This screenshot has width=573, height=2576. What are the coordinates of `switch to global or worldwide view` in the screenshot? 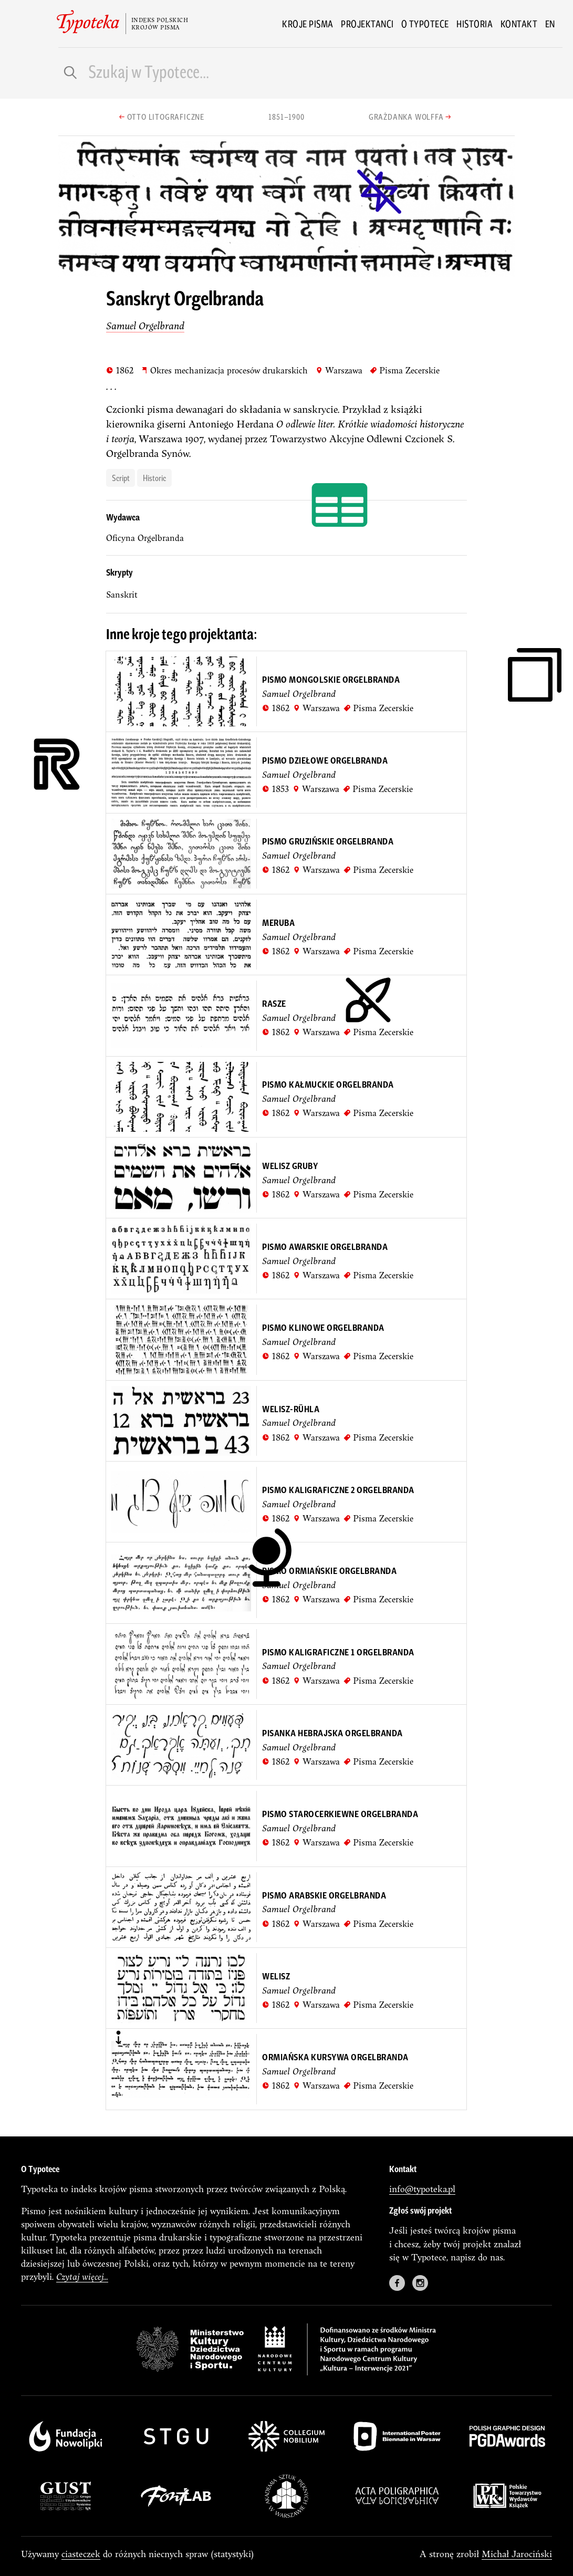 It's located at (269, 1559).